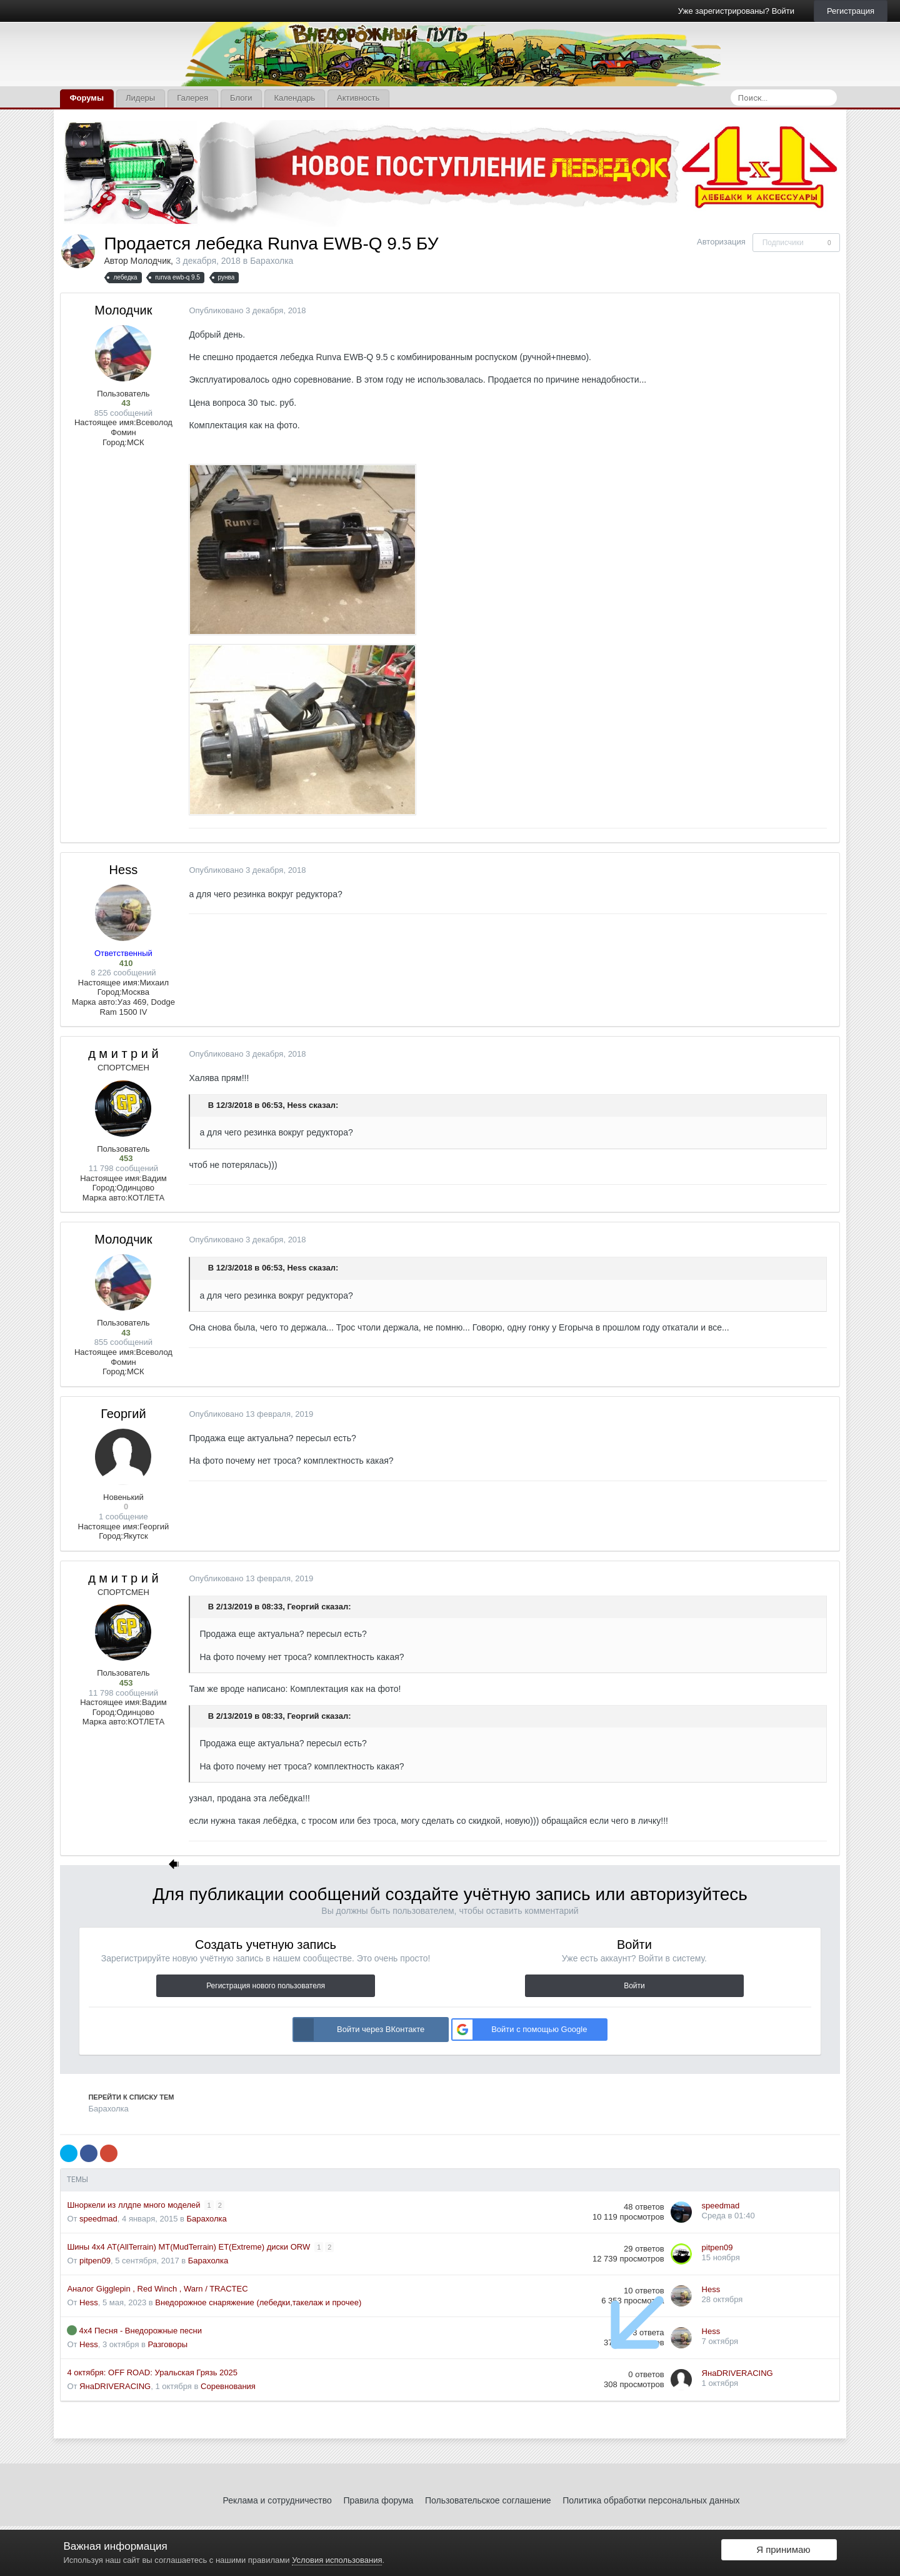 This screenshot has height=2576, width=900. Describe the element at coordinates (174, 1864) in the screenshot. I see `go back to previous screen` at that location.